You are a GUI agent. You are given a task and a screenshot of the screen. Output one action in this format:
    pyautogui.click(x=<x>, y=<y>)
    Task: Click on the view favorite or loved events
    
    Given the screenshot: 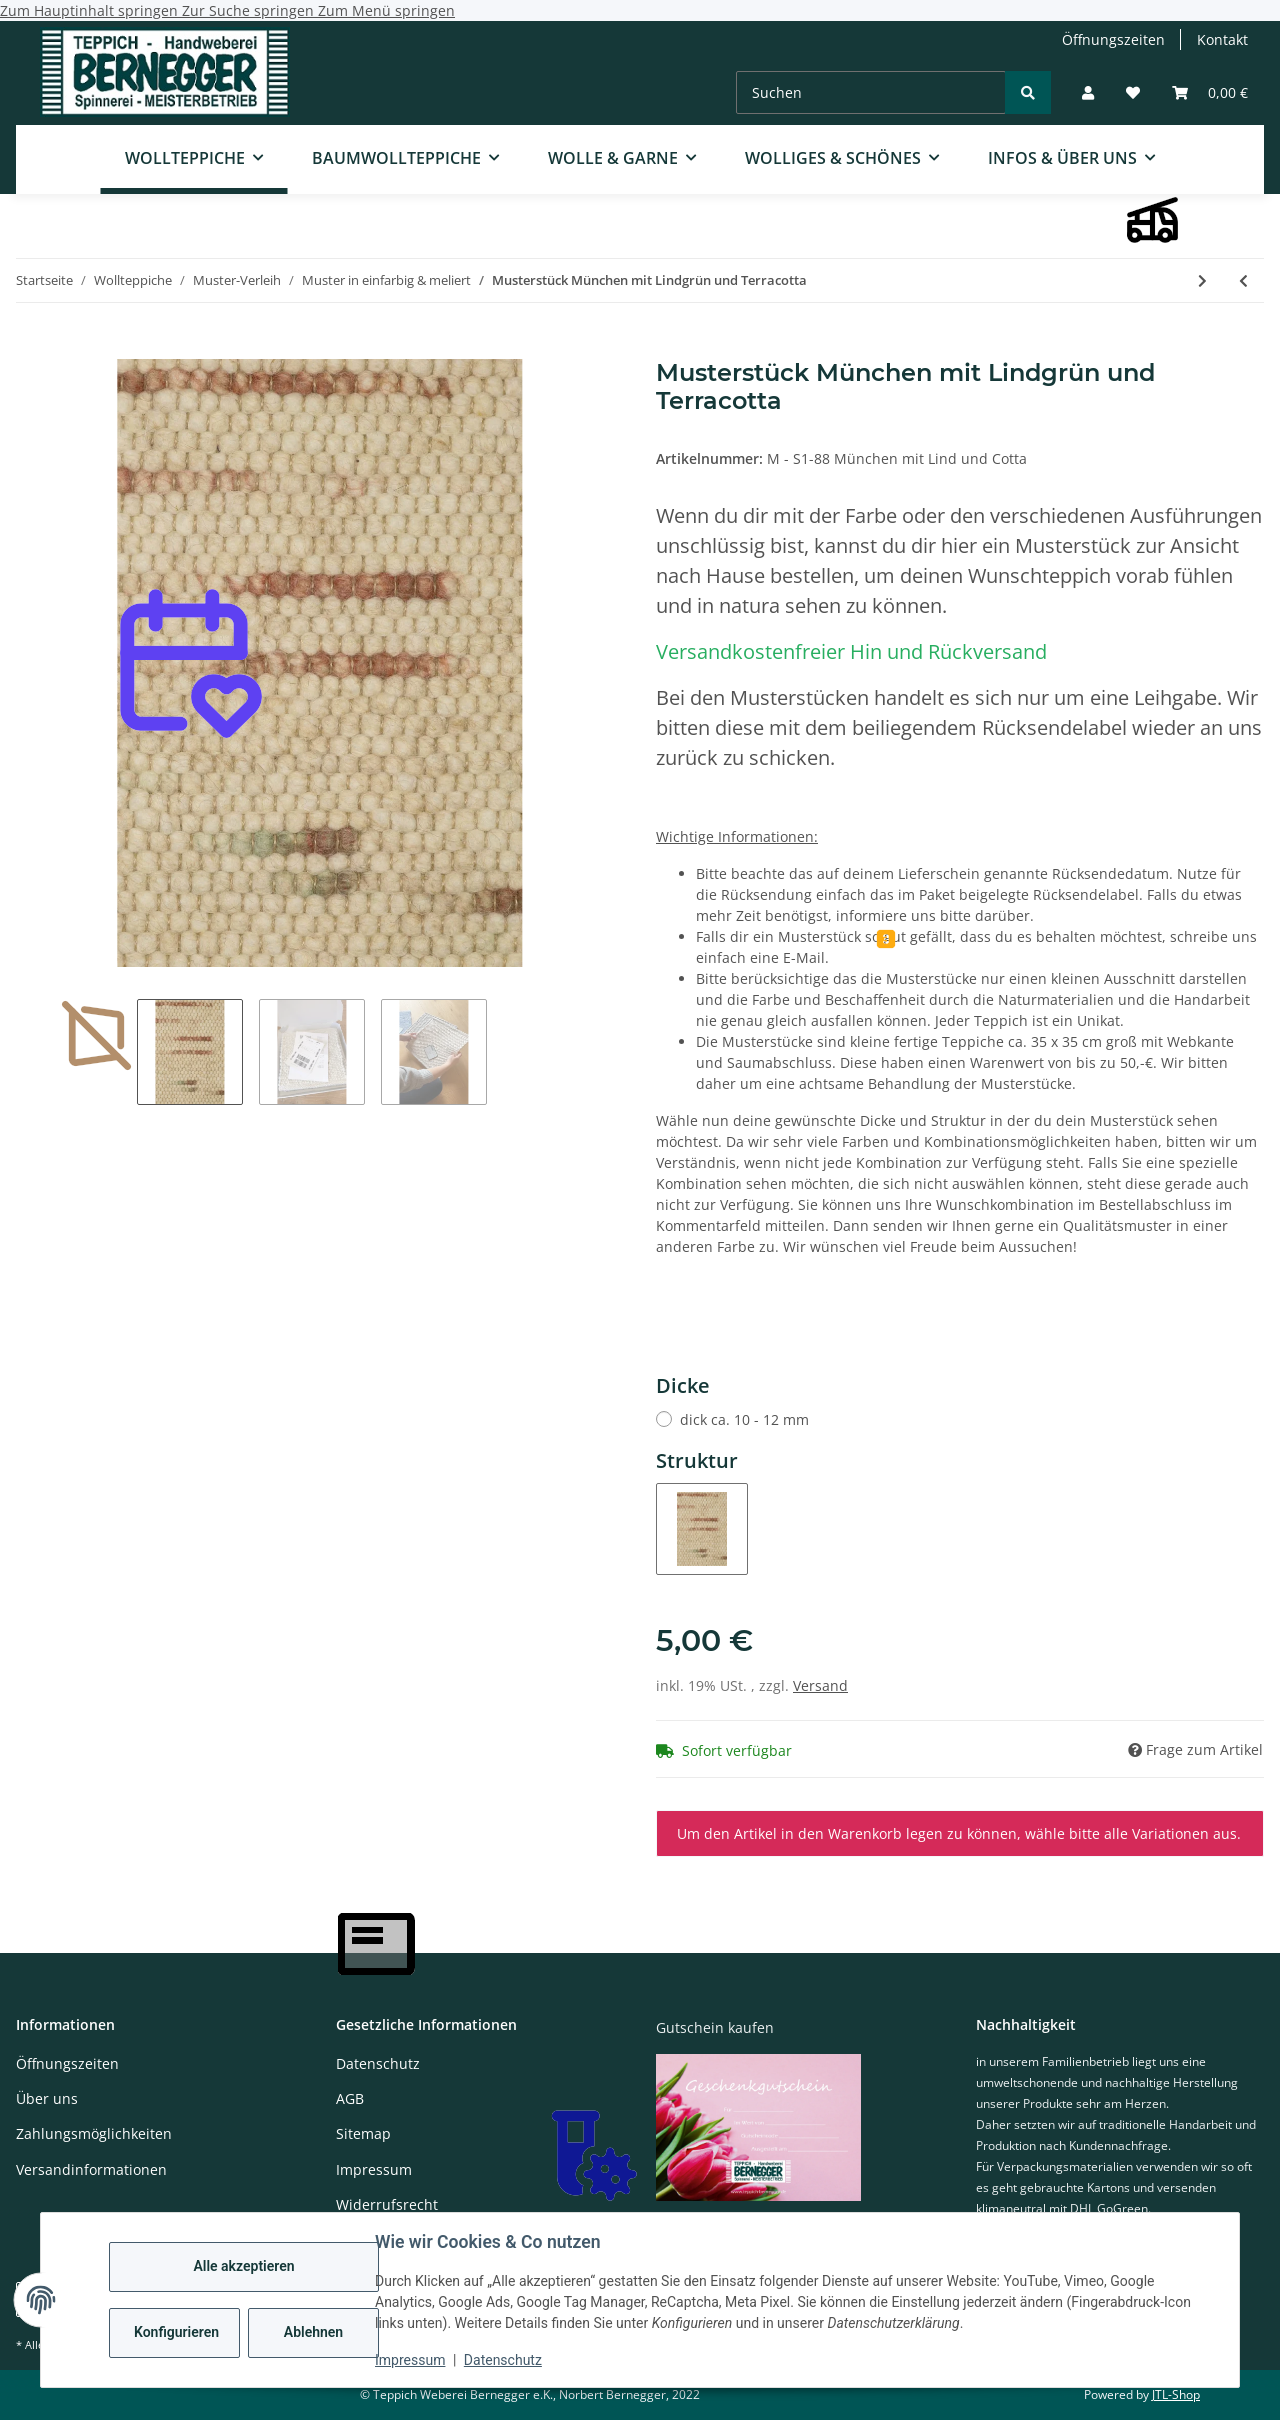 What is the action you would take?
    pyautogui.click(x=184, y=660)
    